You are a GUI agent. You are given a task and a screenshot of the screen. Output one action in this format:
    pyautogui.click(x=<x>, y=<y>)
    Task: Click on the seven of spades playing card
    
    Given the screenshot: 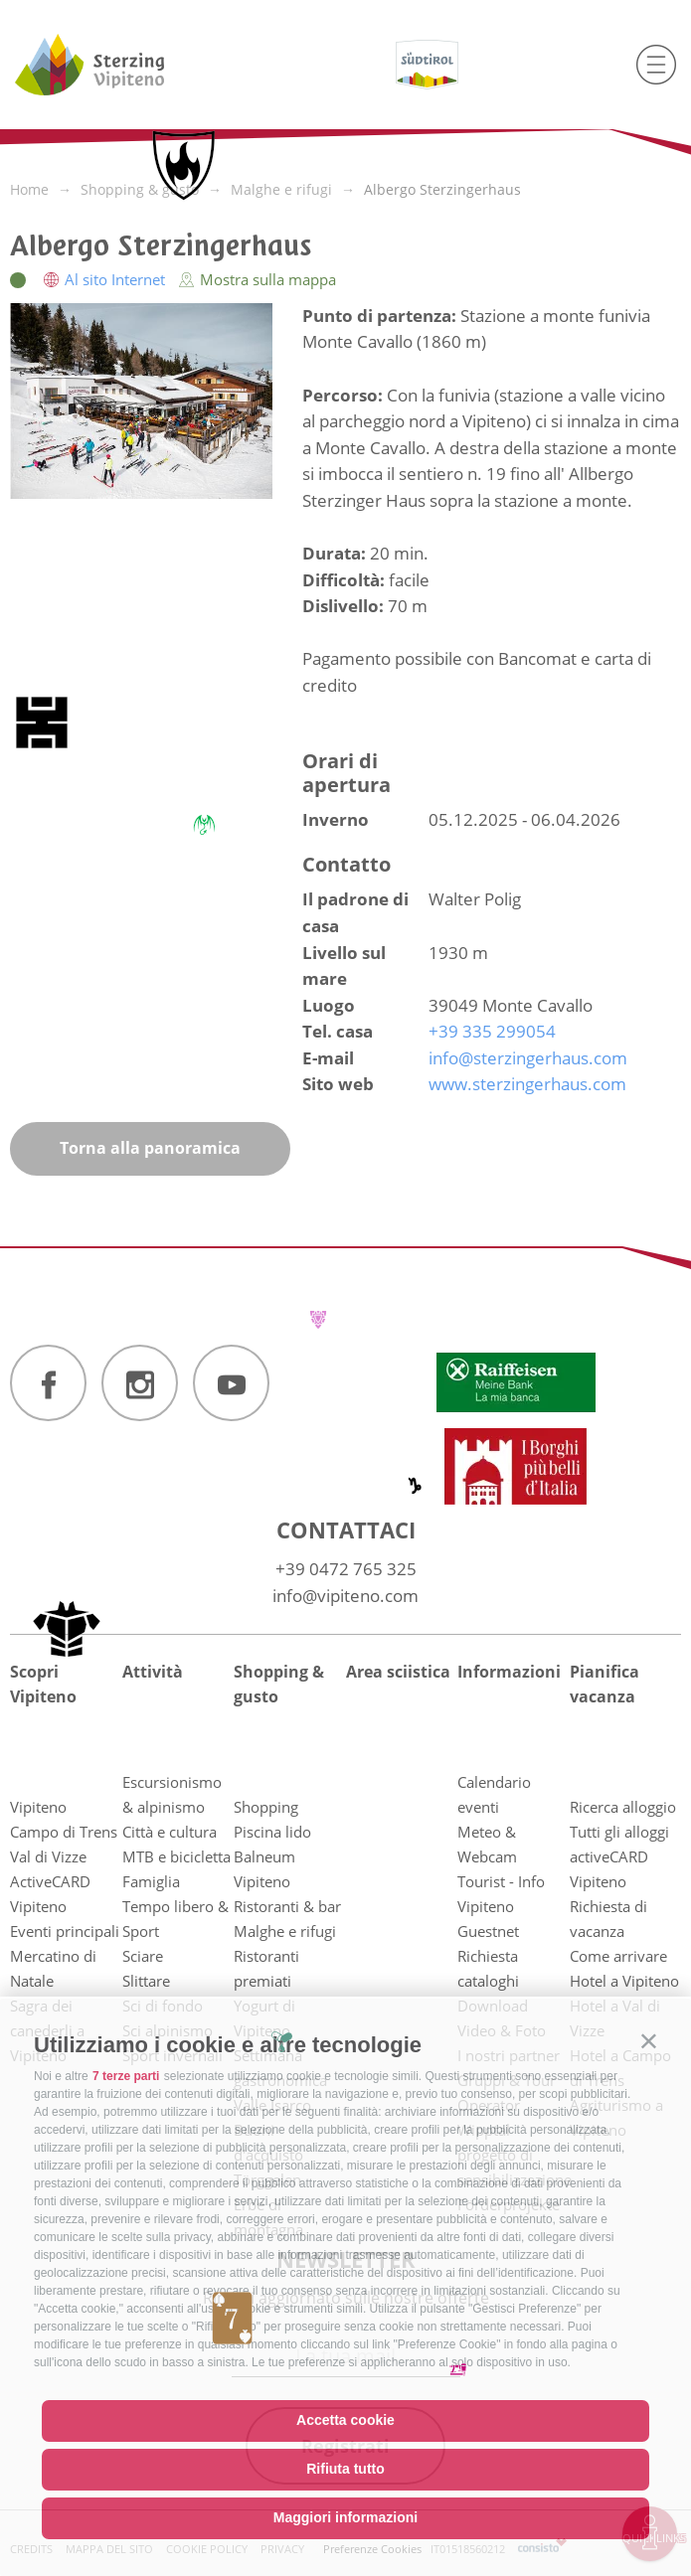 What is the action you would take?
    pyautogui.click(x=232, y=2318)
    